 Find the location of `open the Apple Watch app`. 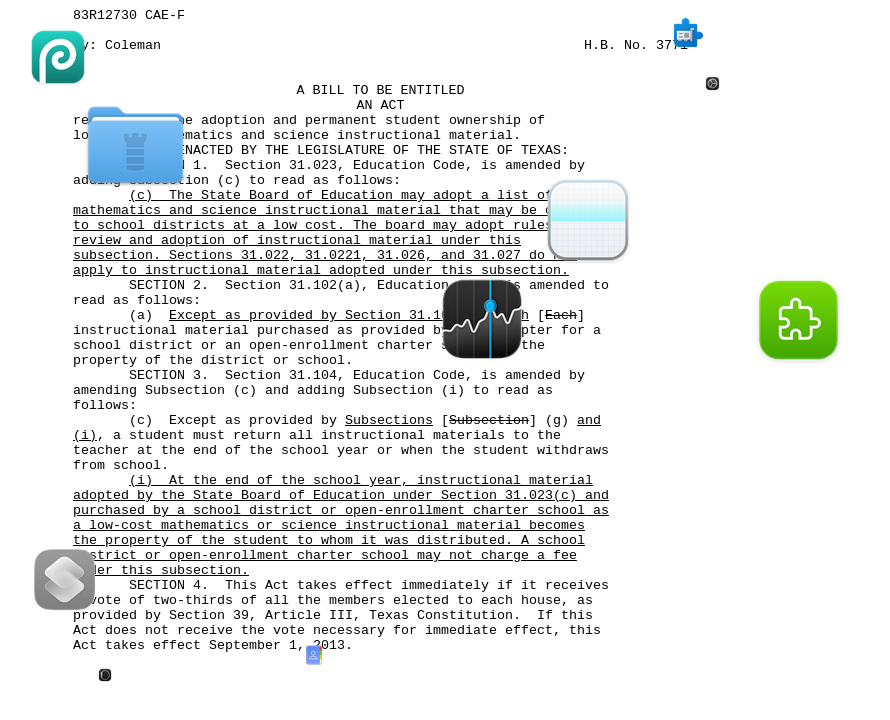

open the Apple Watch app is located at coordinates (105, 675).